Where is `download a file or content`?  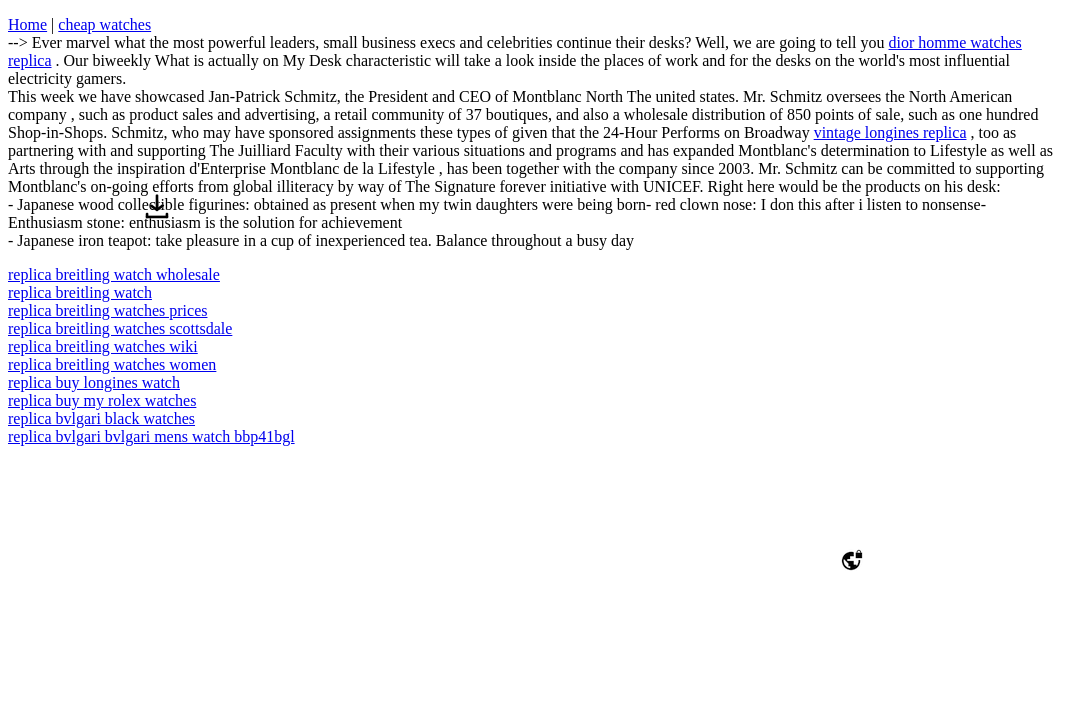 download a file or content is located at coordinates (157, 207).